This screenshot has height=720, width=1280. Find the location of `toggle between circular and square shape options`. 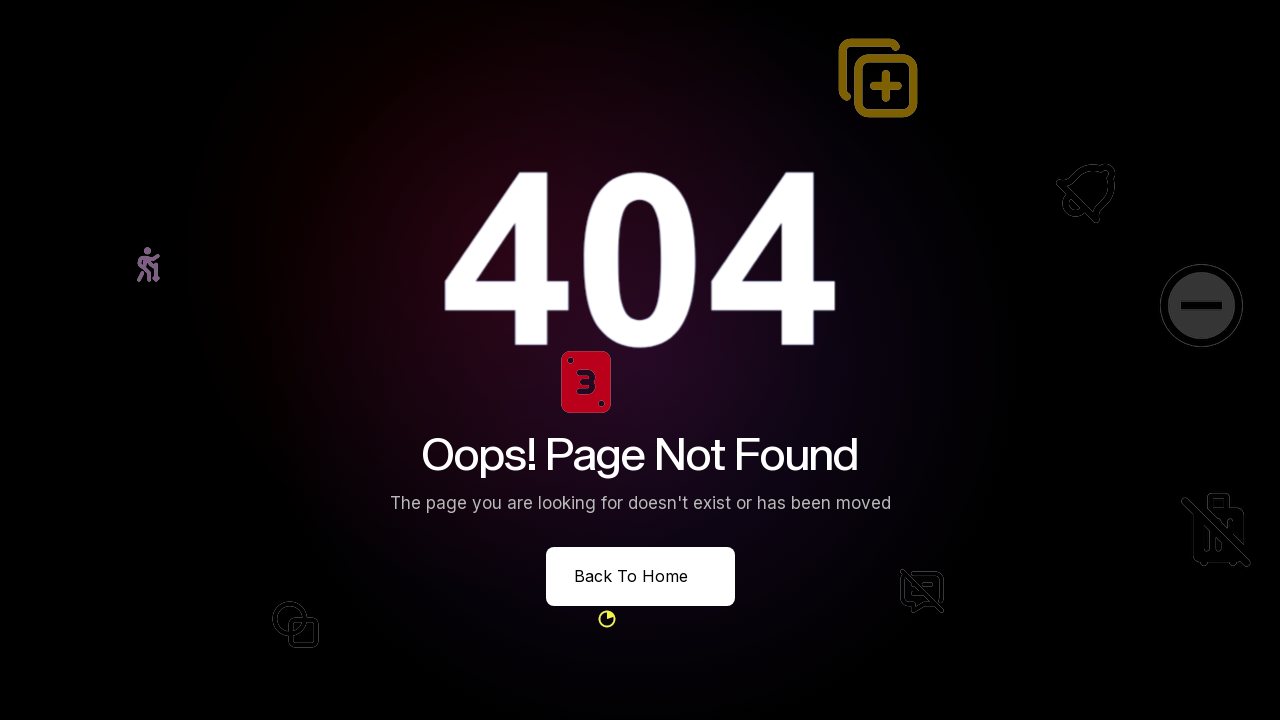

toggle between circular and square shape options is located at coordinates (295, 624).